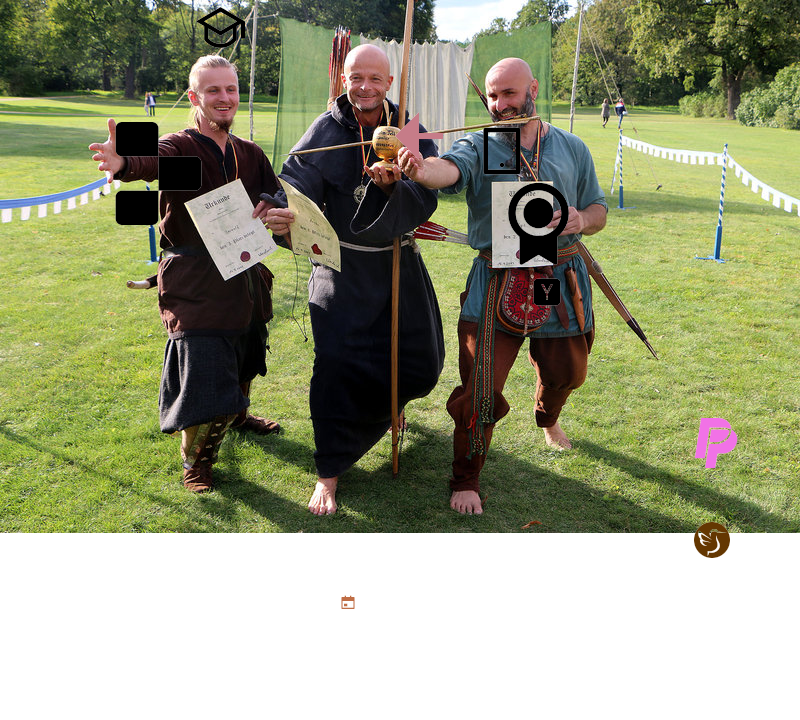 This screenshot has width=800, height=720. What do you see at coordinates (716, 443) in the screenshot?
I see `pay with PayPal` at bounding box center [716, 443].